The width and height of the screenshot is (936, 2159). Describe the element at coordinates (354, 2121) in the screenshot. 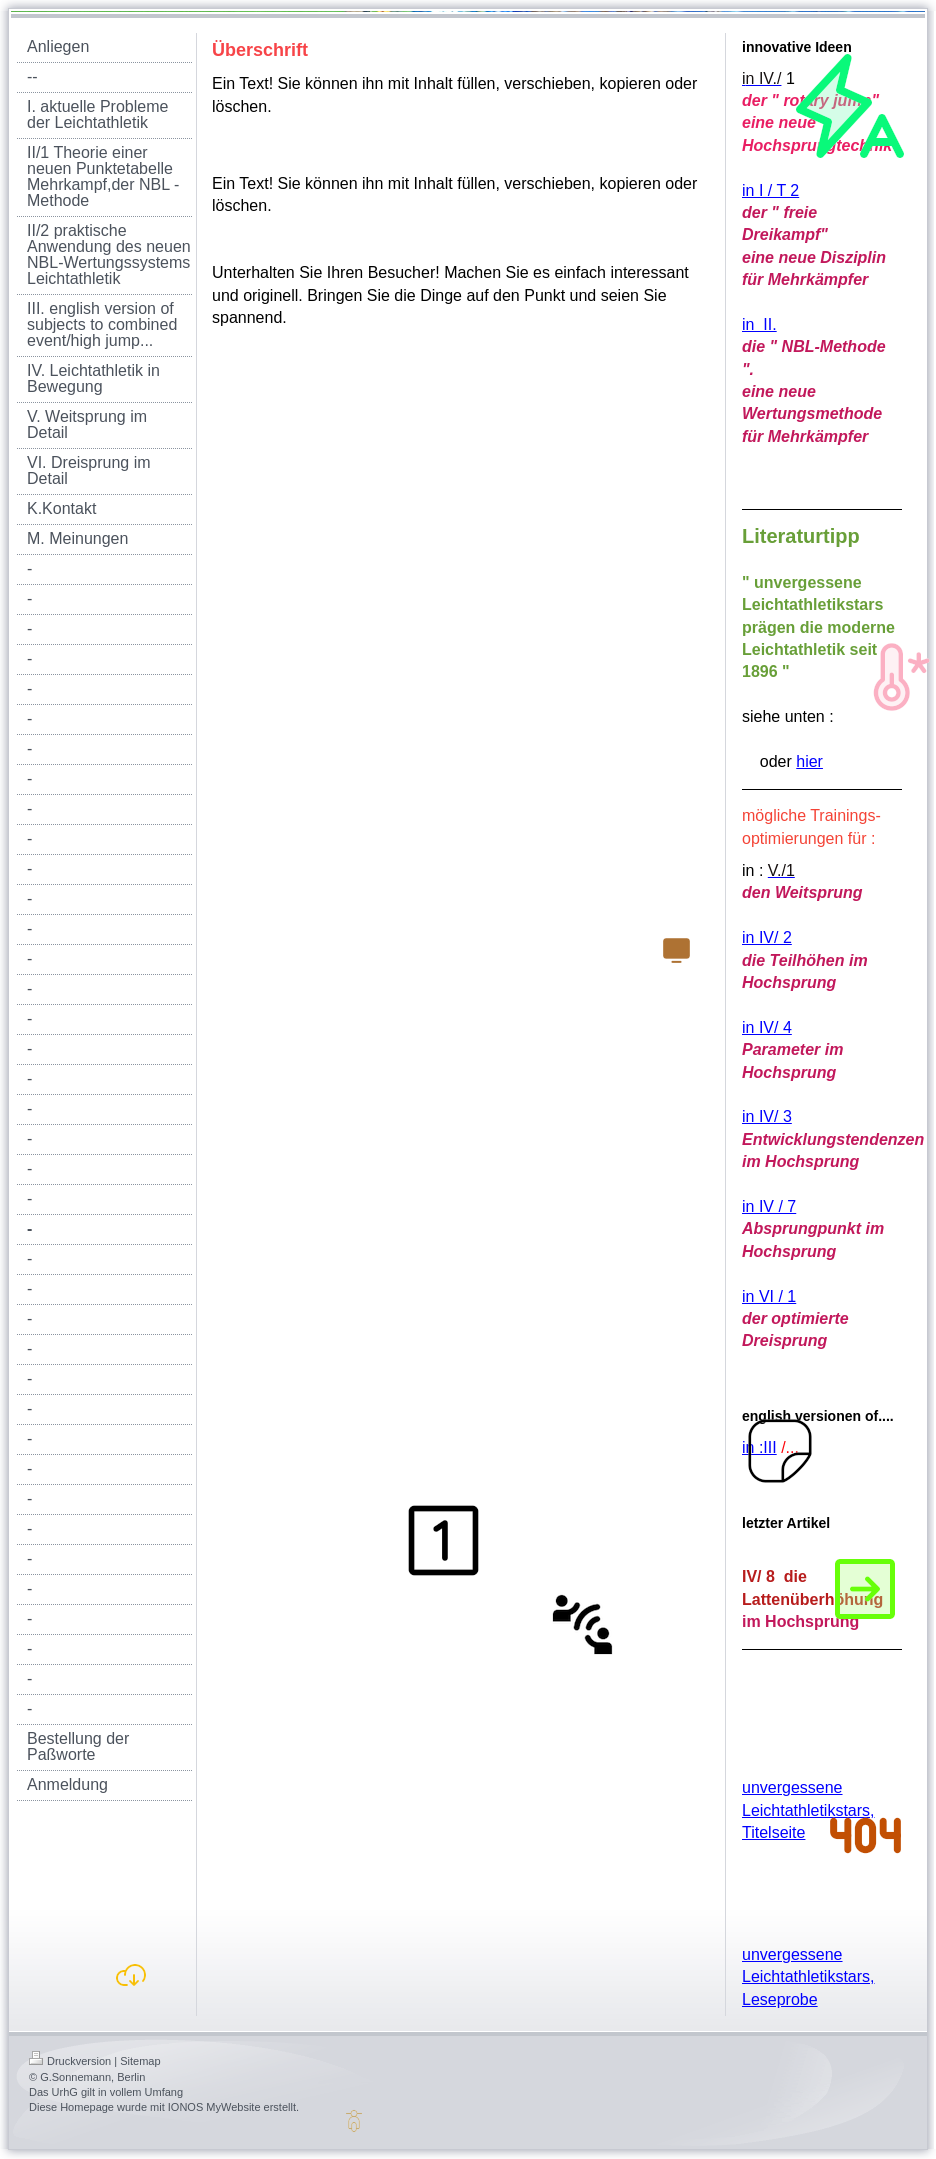

I see `select moped or scooter as transportation mode` at that location.